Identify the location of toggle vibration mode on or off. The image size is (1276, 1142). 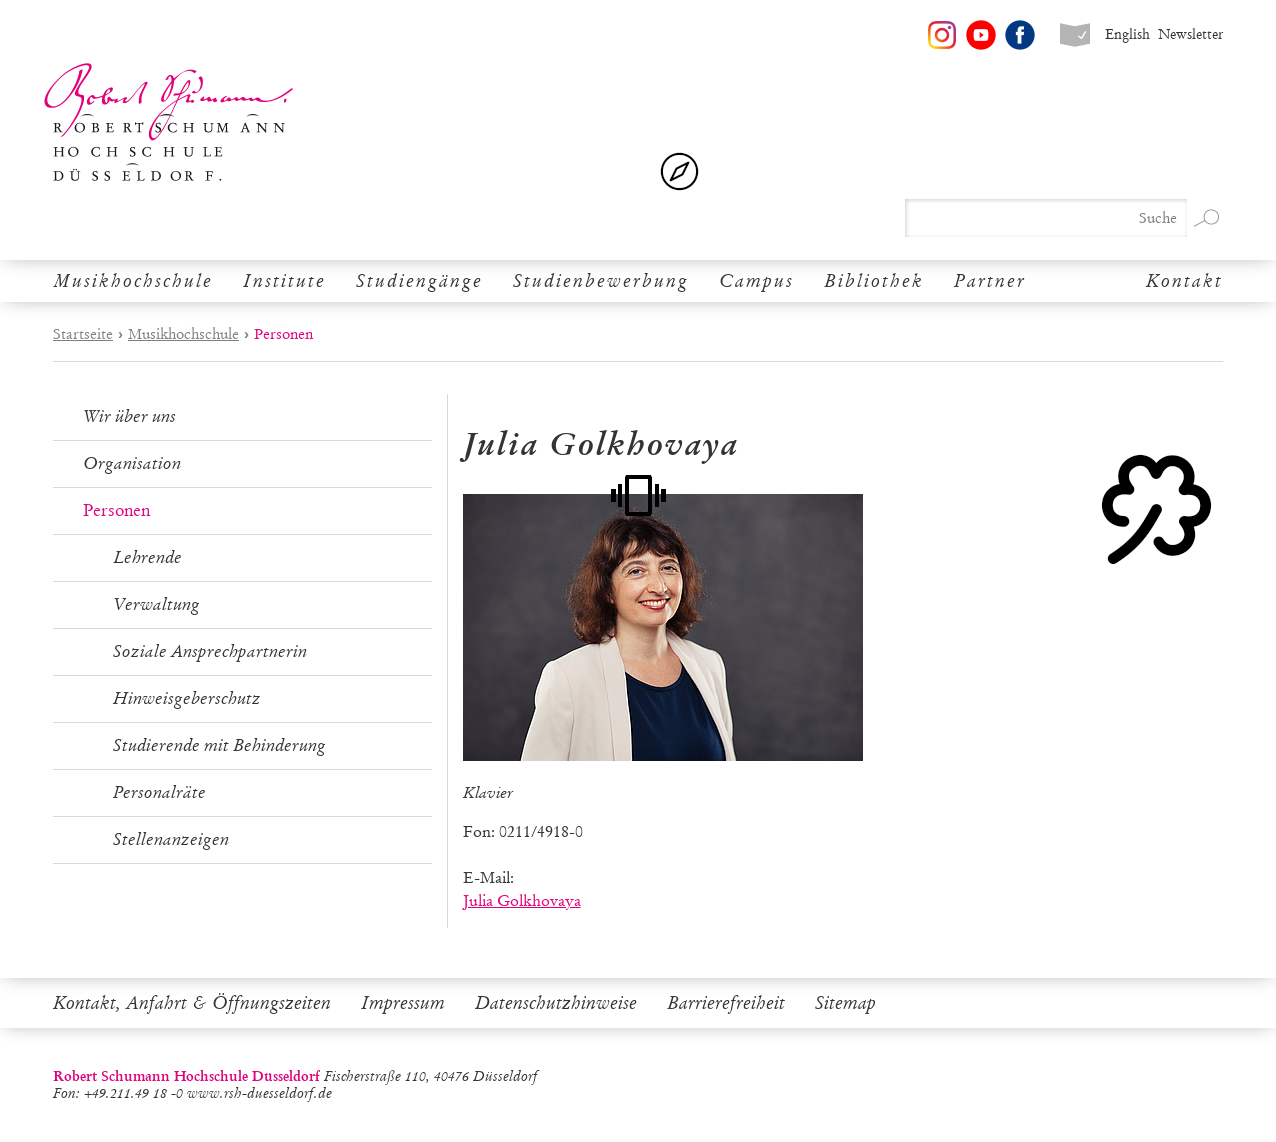
(638, 495).